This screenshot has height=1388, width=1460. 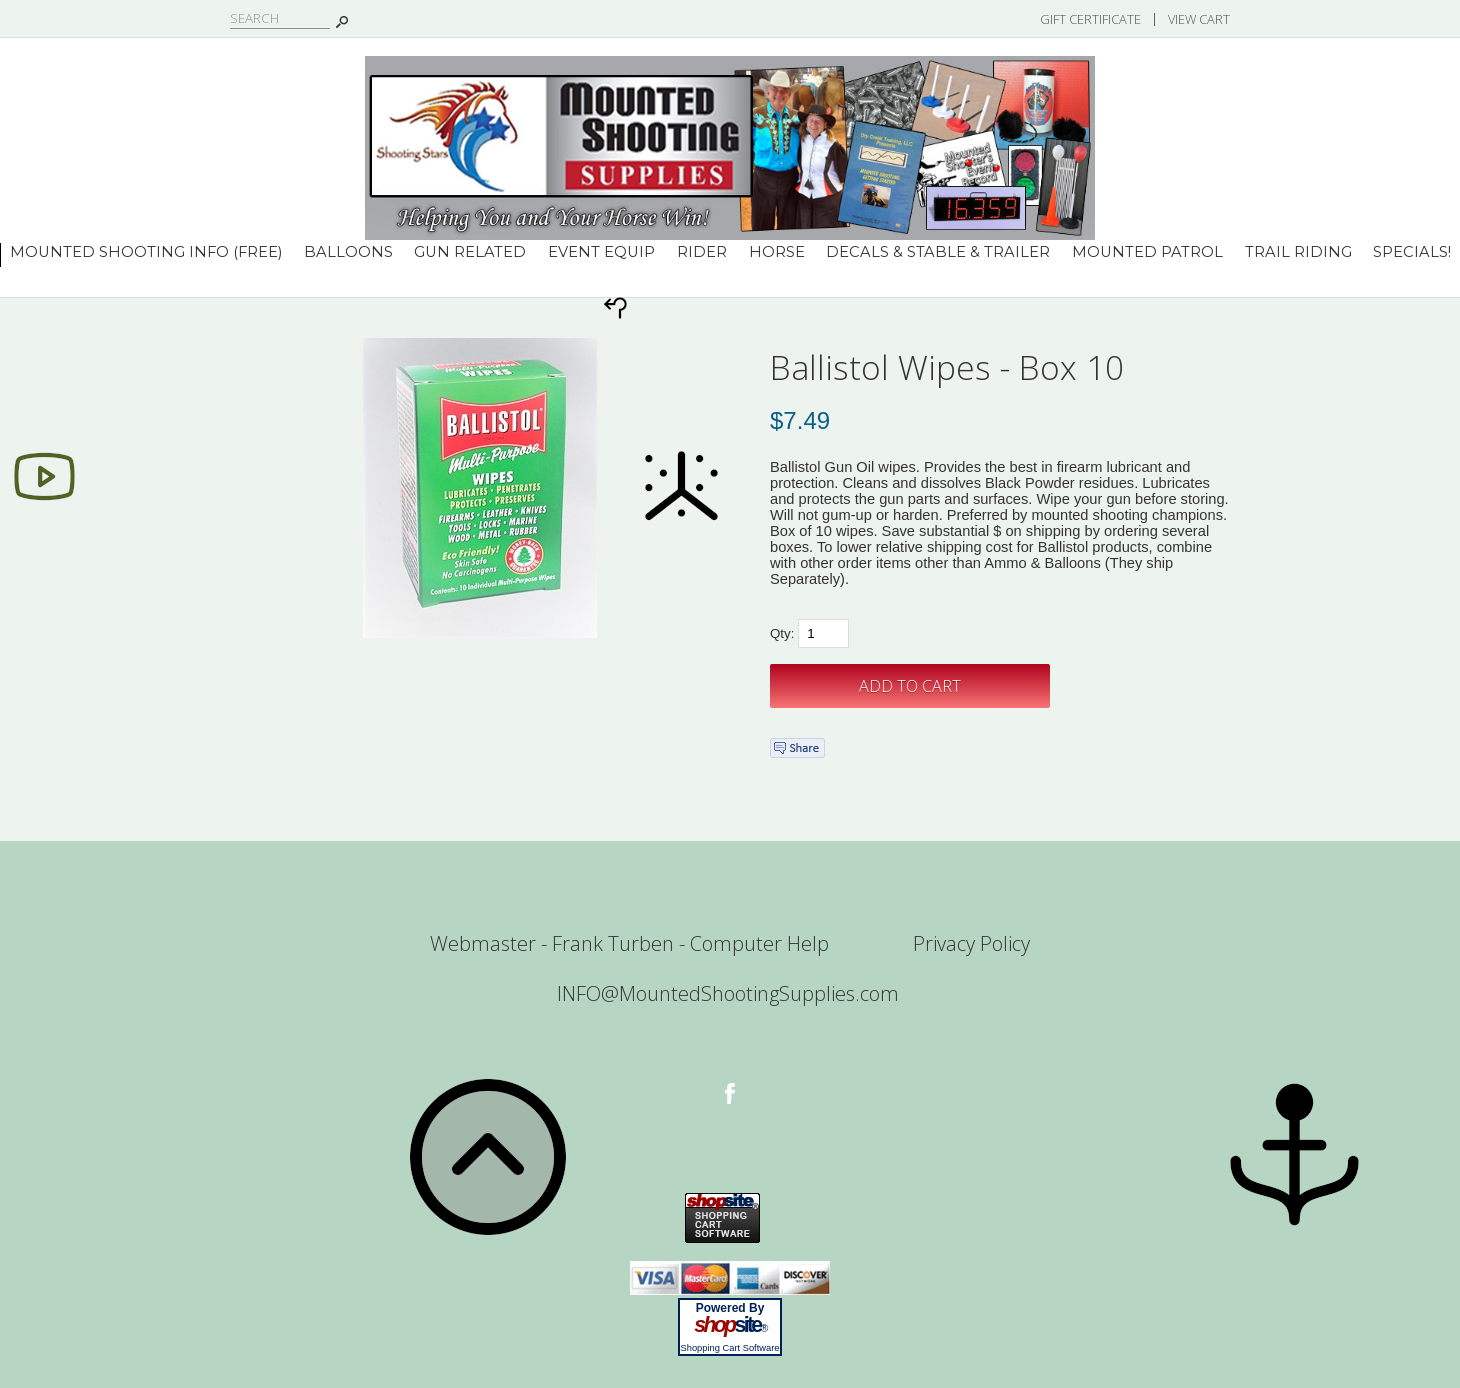 What do you see at coordinates (681, 487) in the screenshot?
I see `view 3D scatter plot visualization` at bounding box center [681, 487].